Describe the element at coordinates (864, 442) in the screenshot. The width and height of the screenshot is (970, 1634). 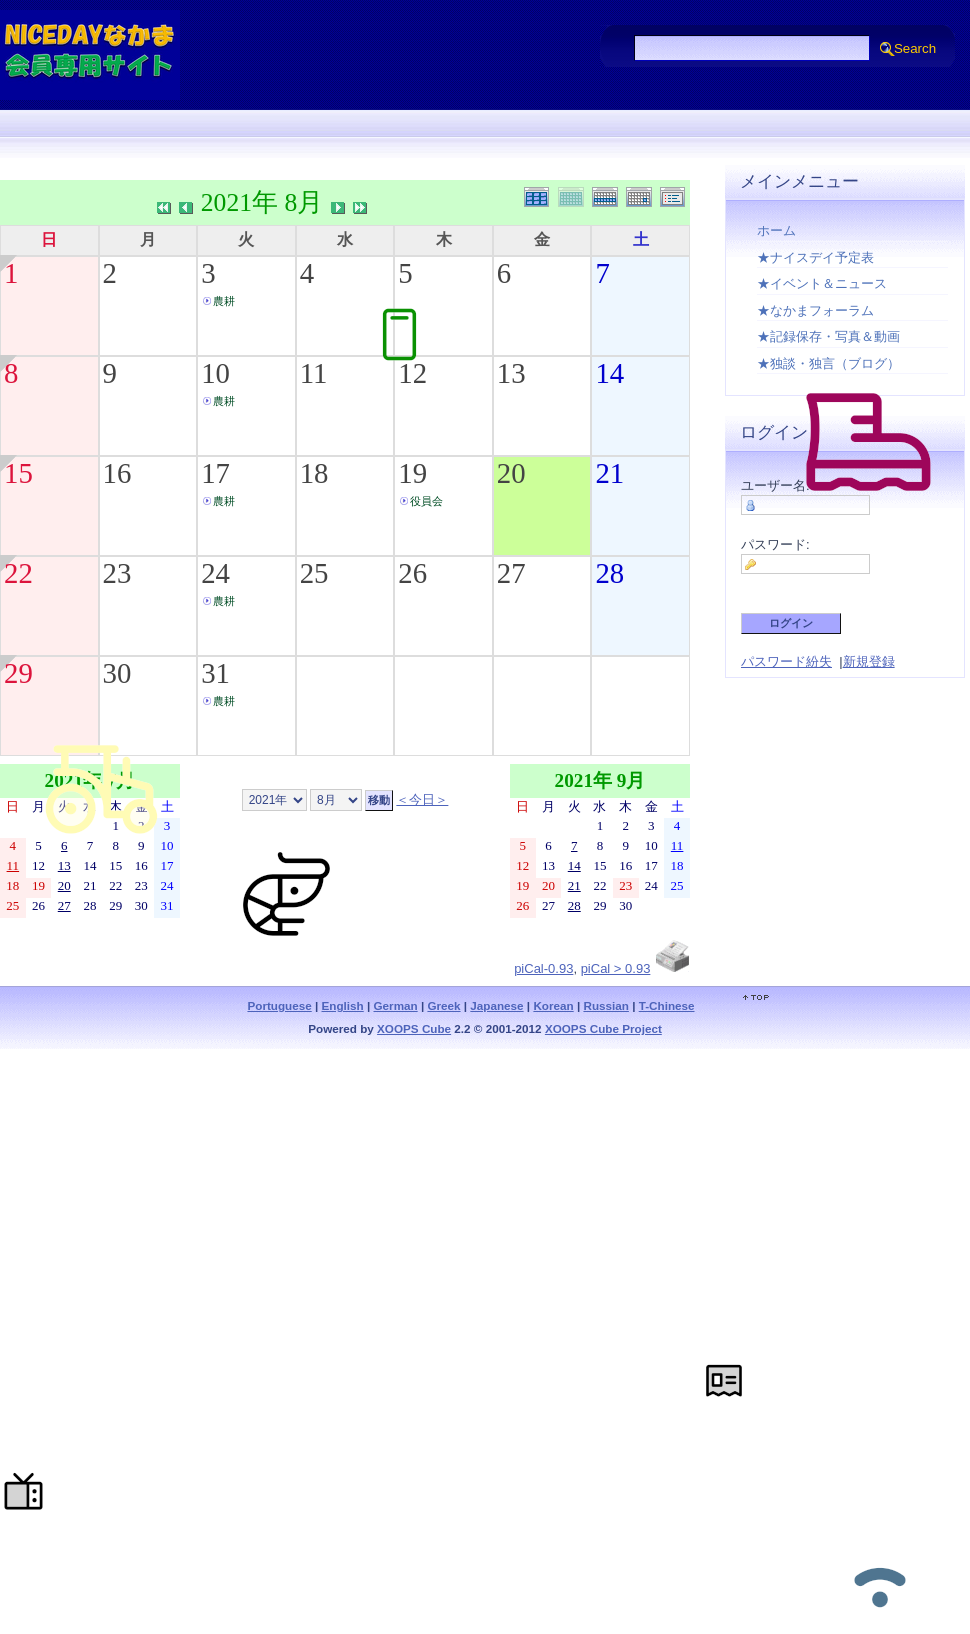
I see `browse footwear or shoe products` at that location.